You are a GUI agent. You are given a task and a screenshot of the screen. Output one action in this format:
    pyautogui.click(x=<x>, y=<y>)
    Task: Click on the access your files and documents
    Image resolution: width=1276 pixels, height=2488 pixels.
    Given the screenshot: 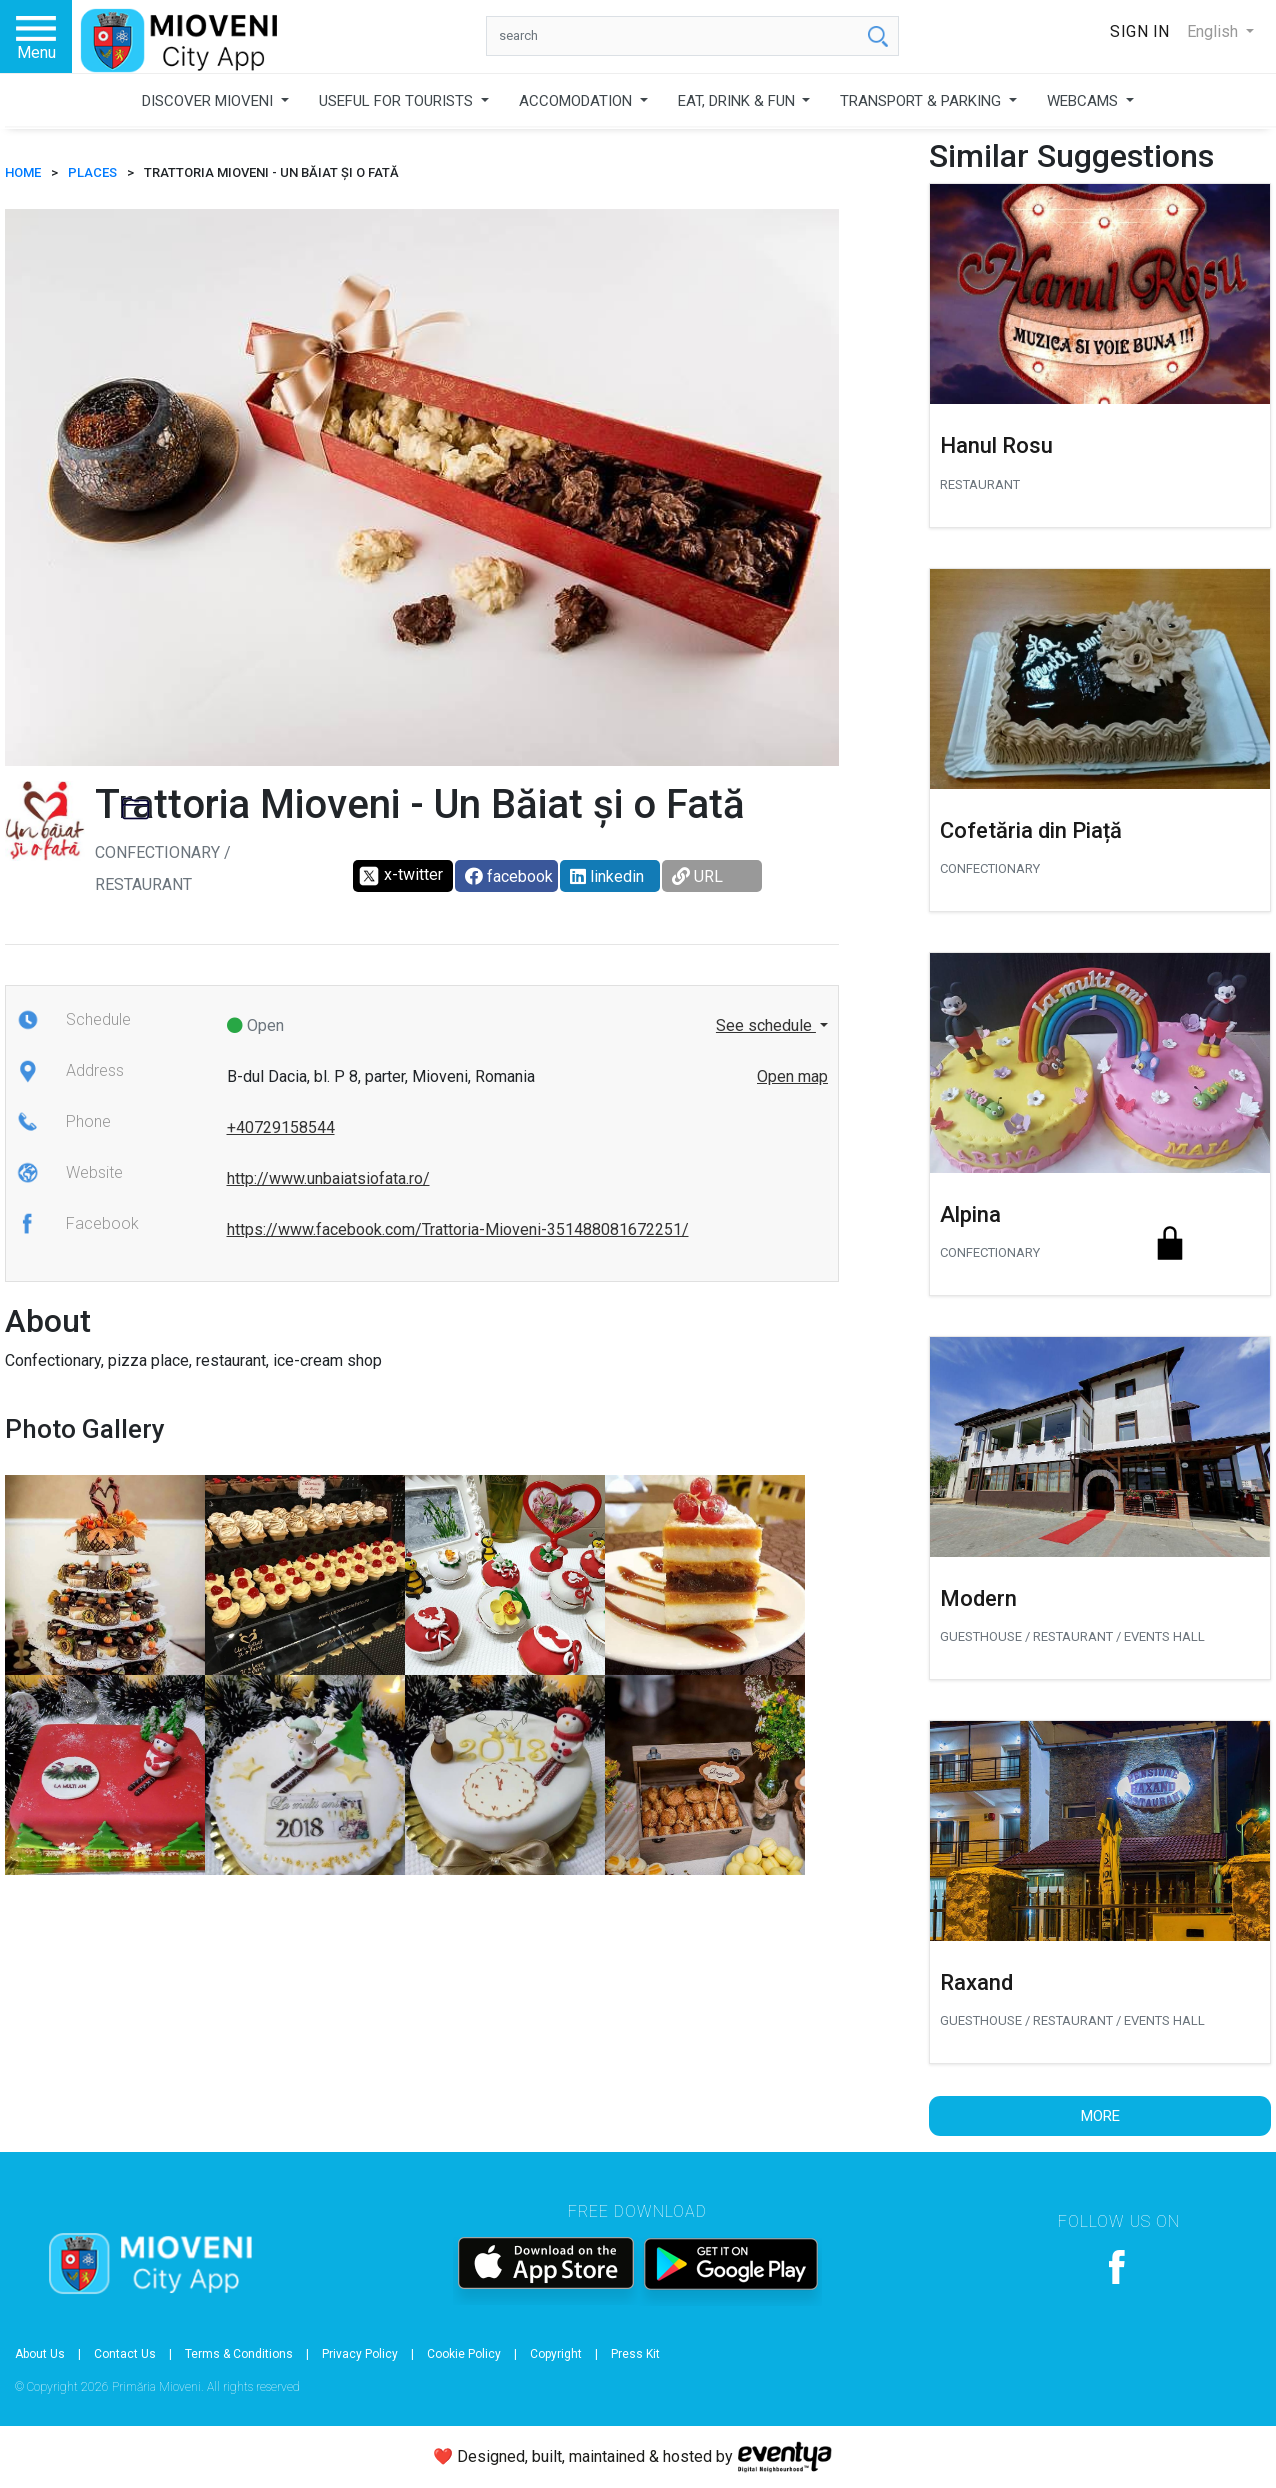 What is the action you would take?
    pyautogui.click(x=135, y=808)
    